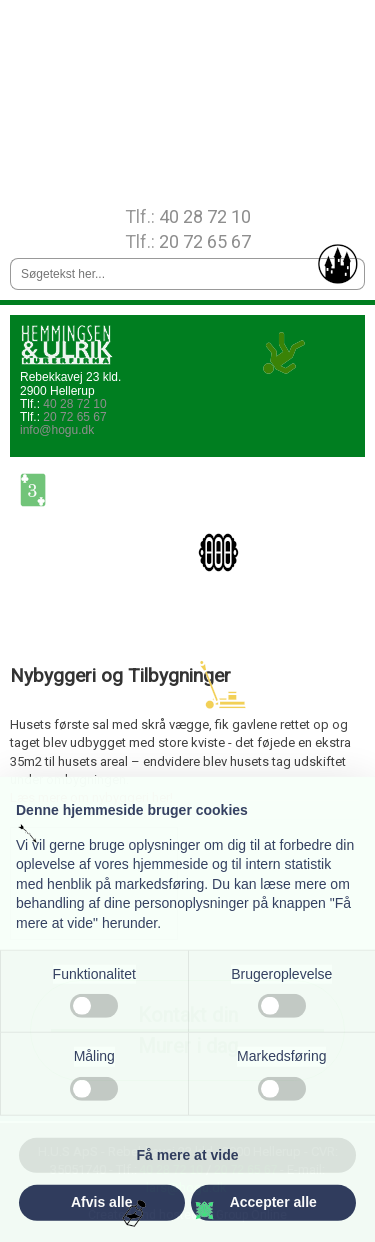 Image resolution: width=375 pixels, height=1242 pixels. Describe the element at coordinates (338, 264) in the screenshot. I see `access castle or fortress location in game` at that location.